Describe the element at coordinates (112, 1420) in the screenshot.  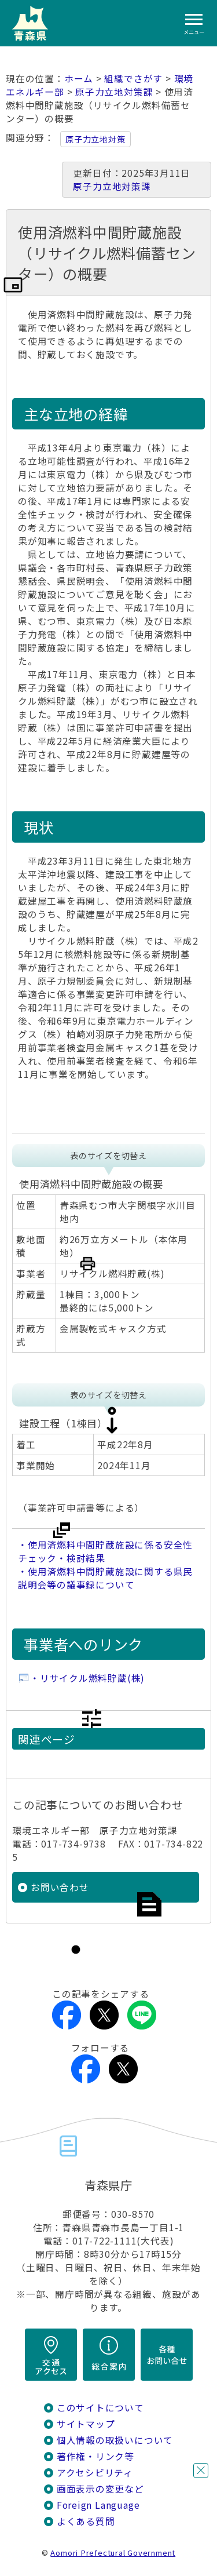
I see `move item down in a list` at that location.